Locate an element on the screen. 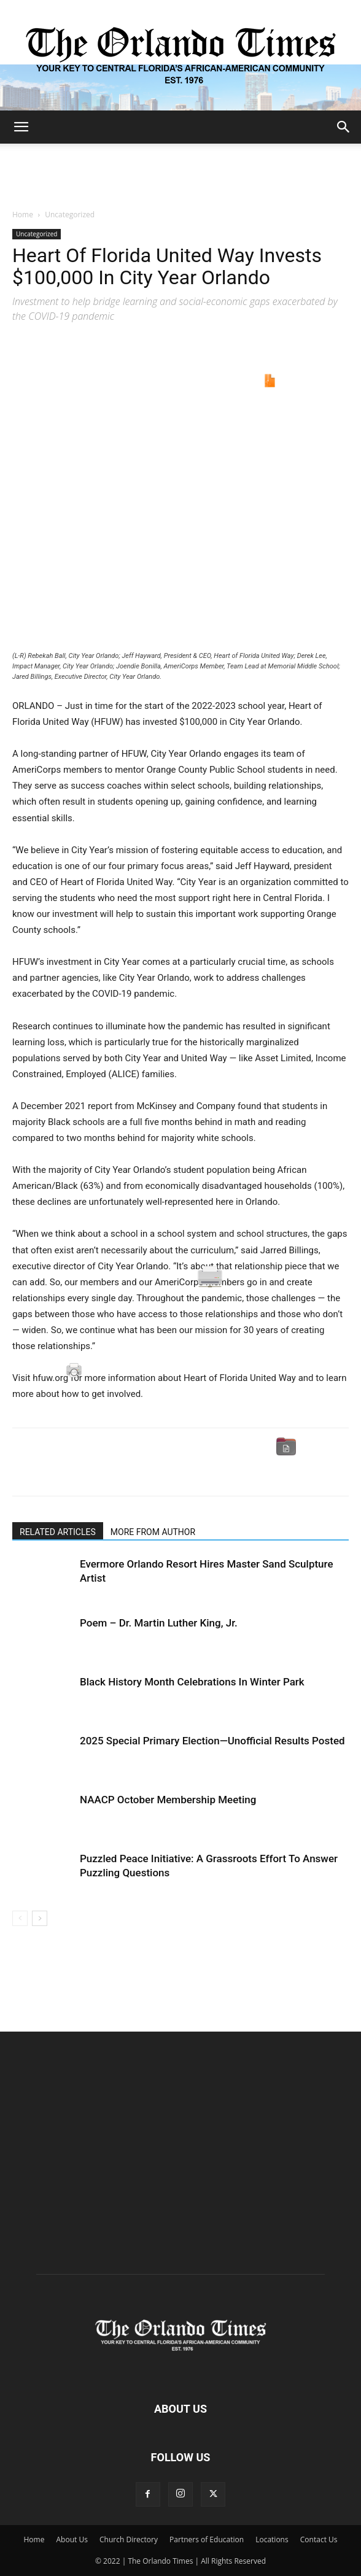  open your documents folder is located at coordinates (286, 1446).